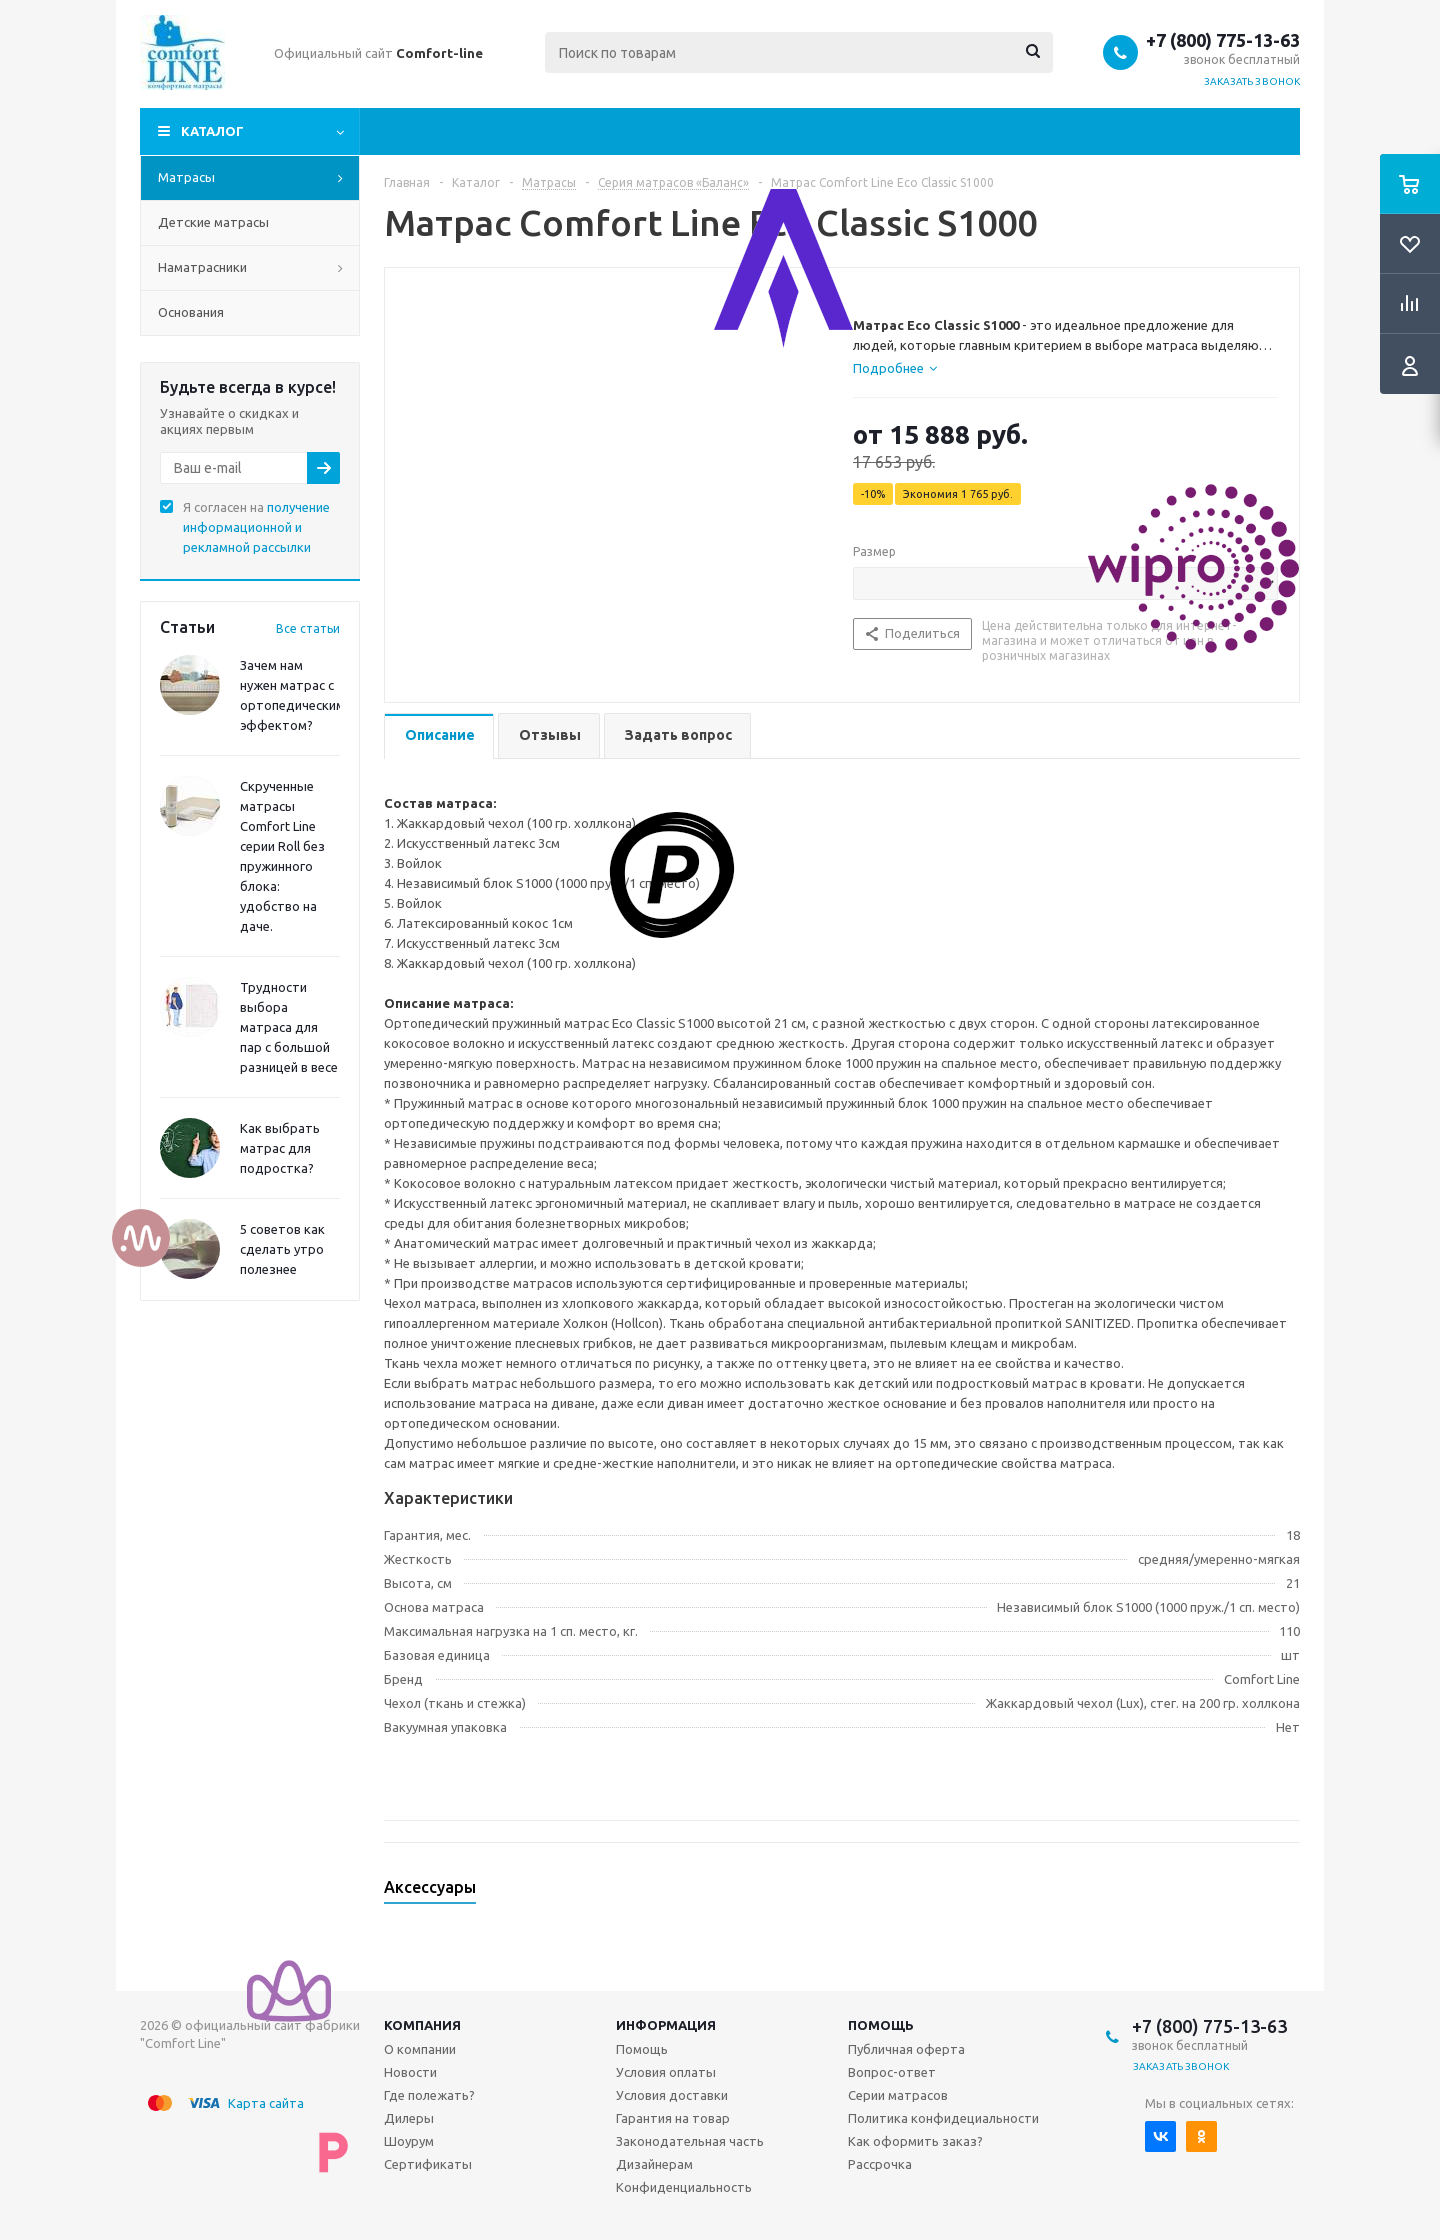  What do you see at coordinates (783, 268) in the screenshot?
I see `open alacritty terminal emulator` at bounding box center [783, 268].